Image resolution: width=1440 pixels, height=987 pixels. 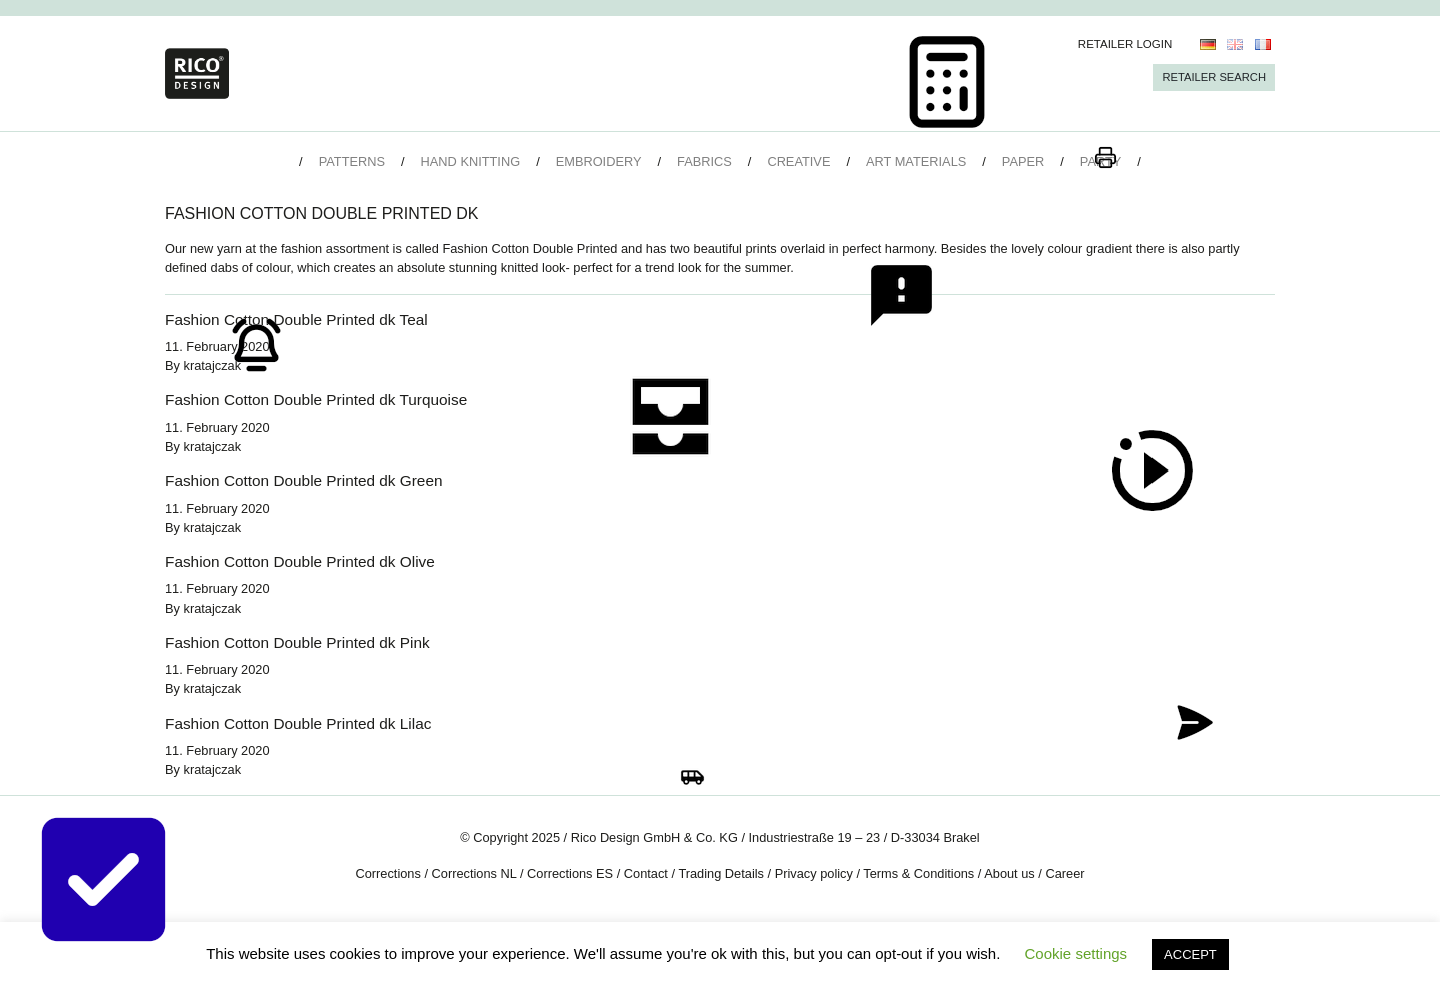 I want to click on message failed to send, so click(x=901, y=295).